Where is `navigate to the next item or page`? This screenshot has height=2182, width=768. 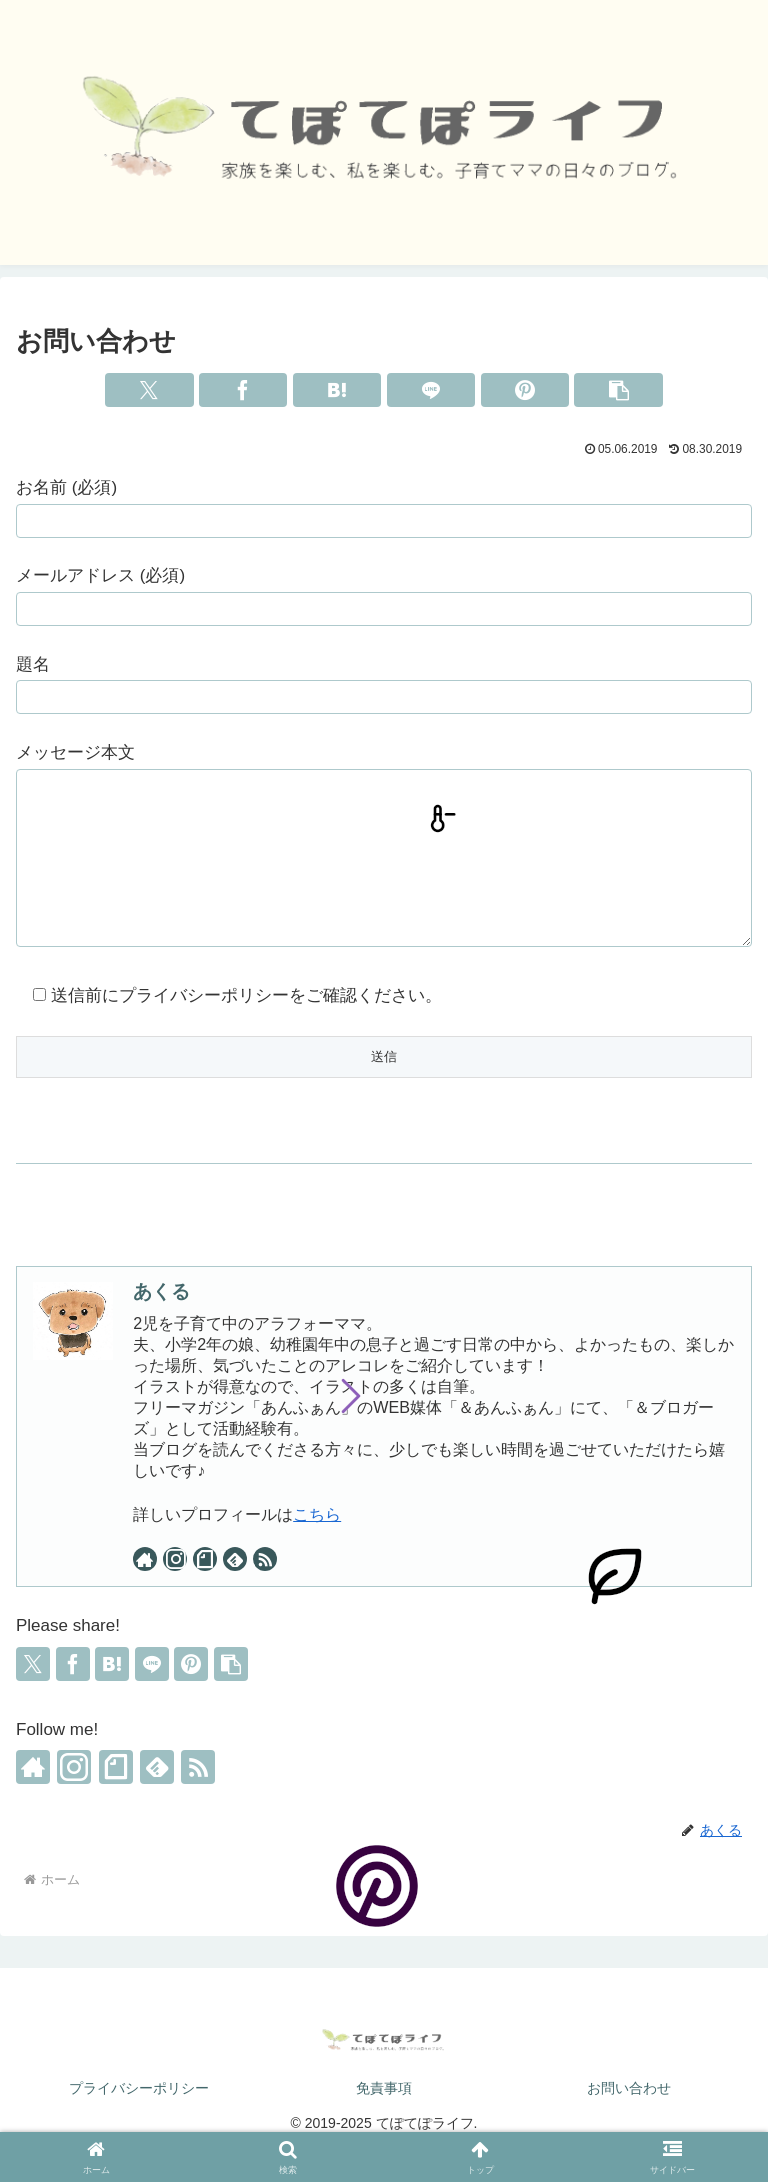 navigate to the next item or page is located at coordinates (351, 1396).